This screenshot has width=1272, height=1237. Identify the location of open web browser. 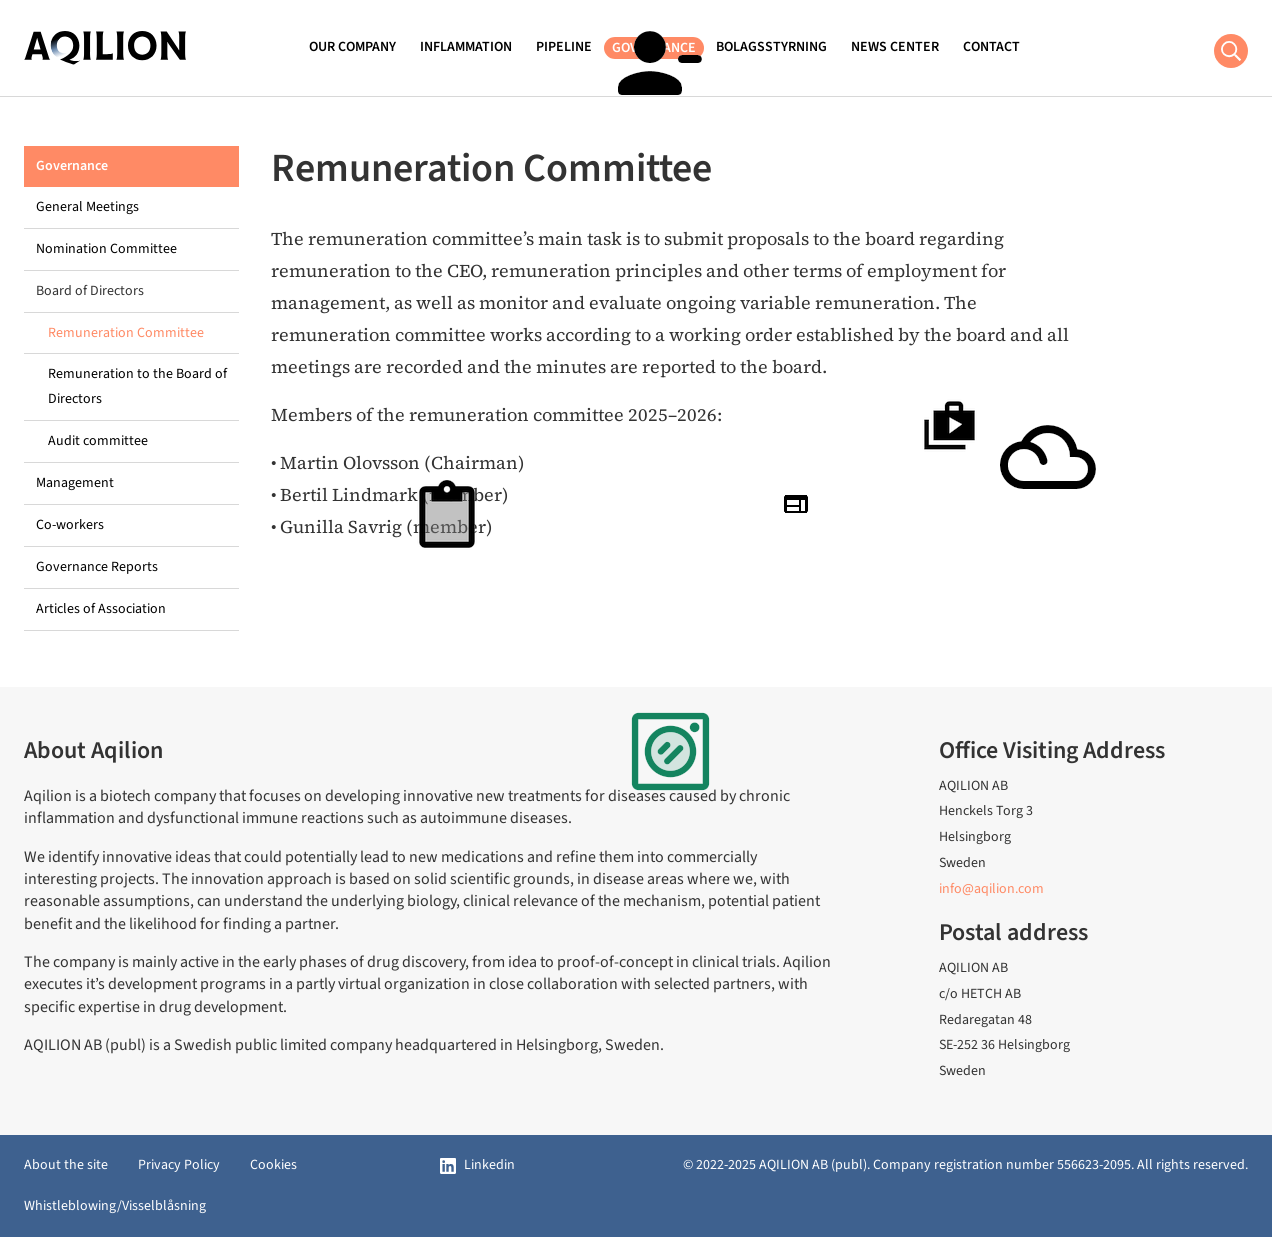
(796, 504).